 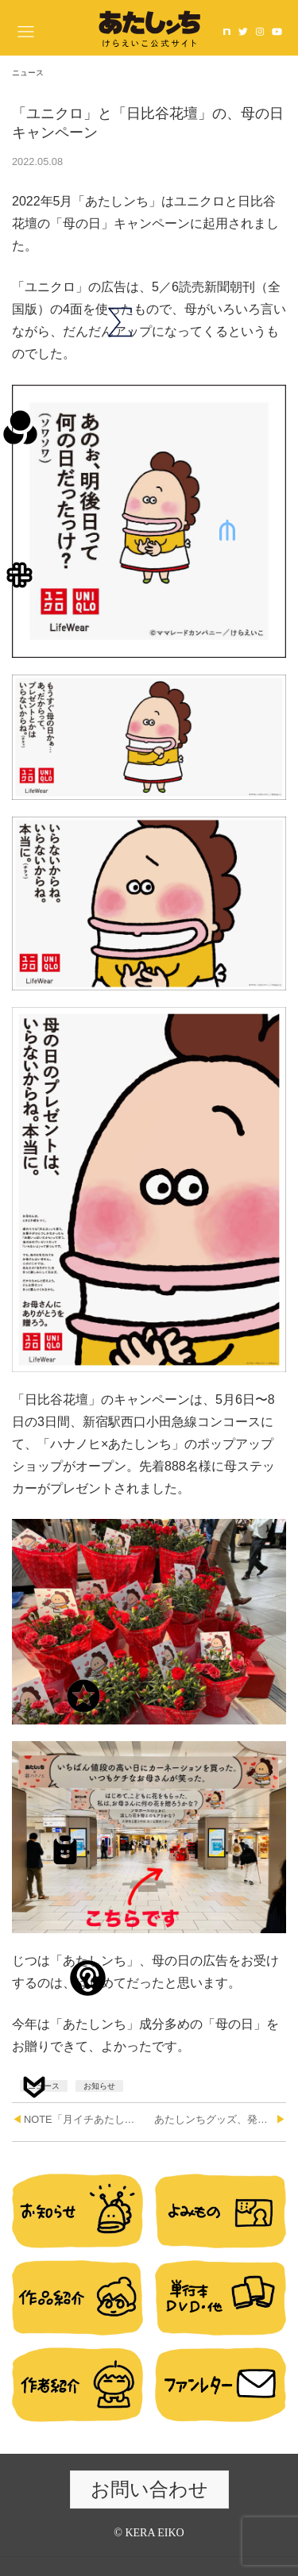 I want to click on view favorites or starred items, so click(x=83, y=1696).